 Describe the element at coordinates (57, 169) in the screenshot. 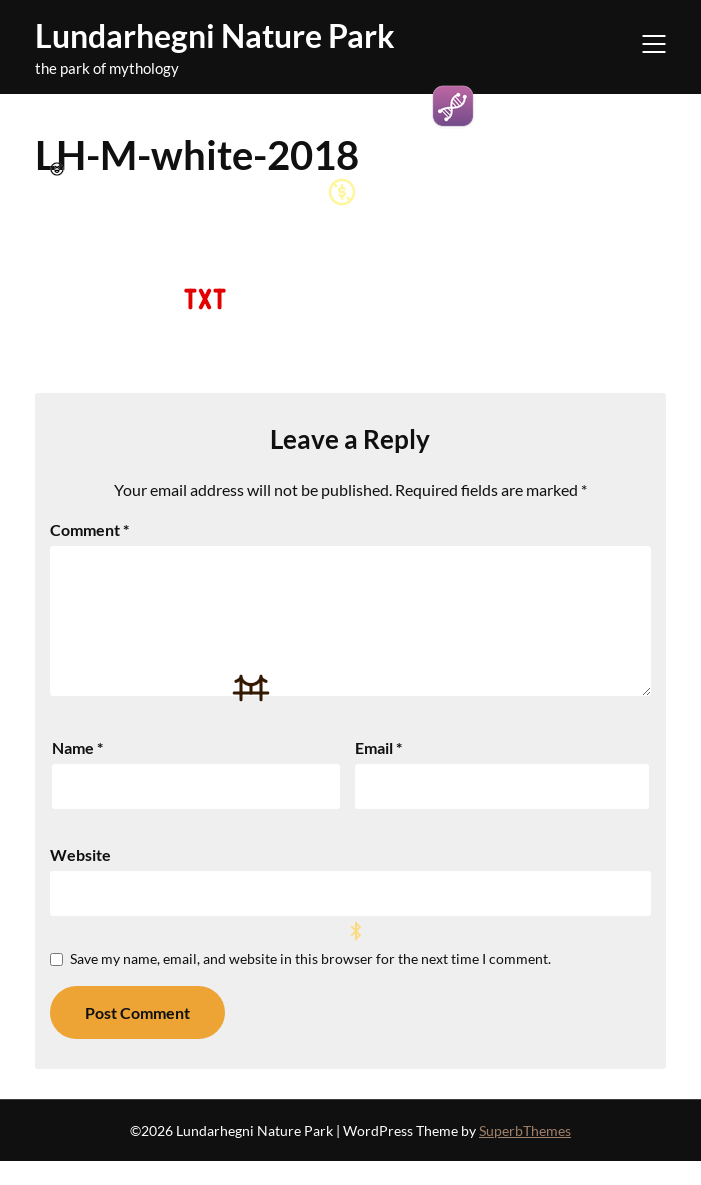

I see `react with a laughing emoji` at that location.